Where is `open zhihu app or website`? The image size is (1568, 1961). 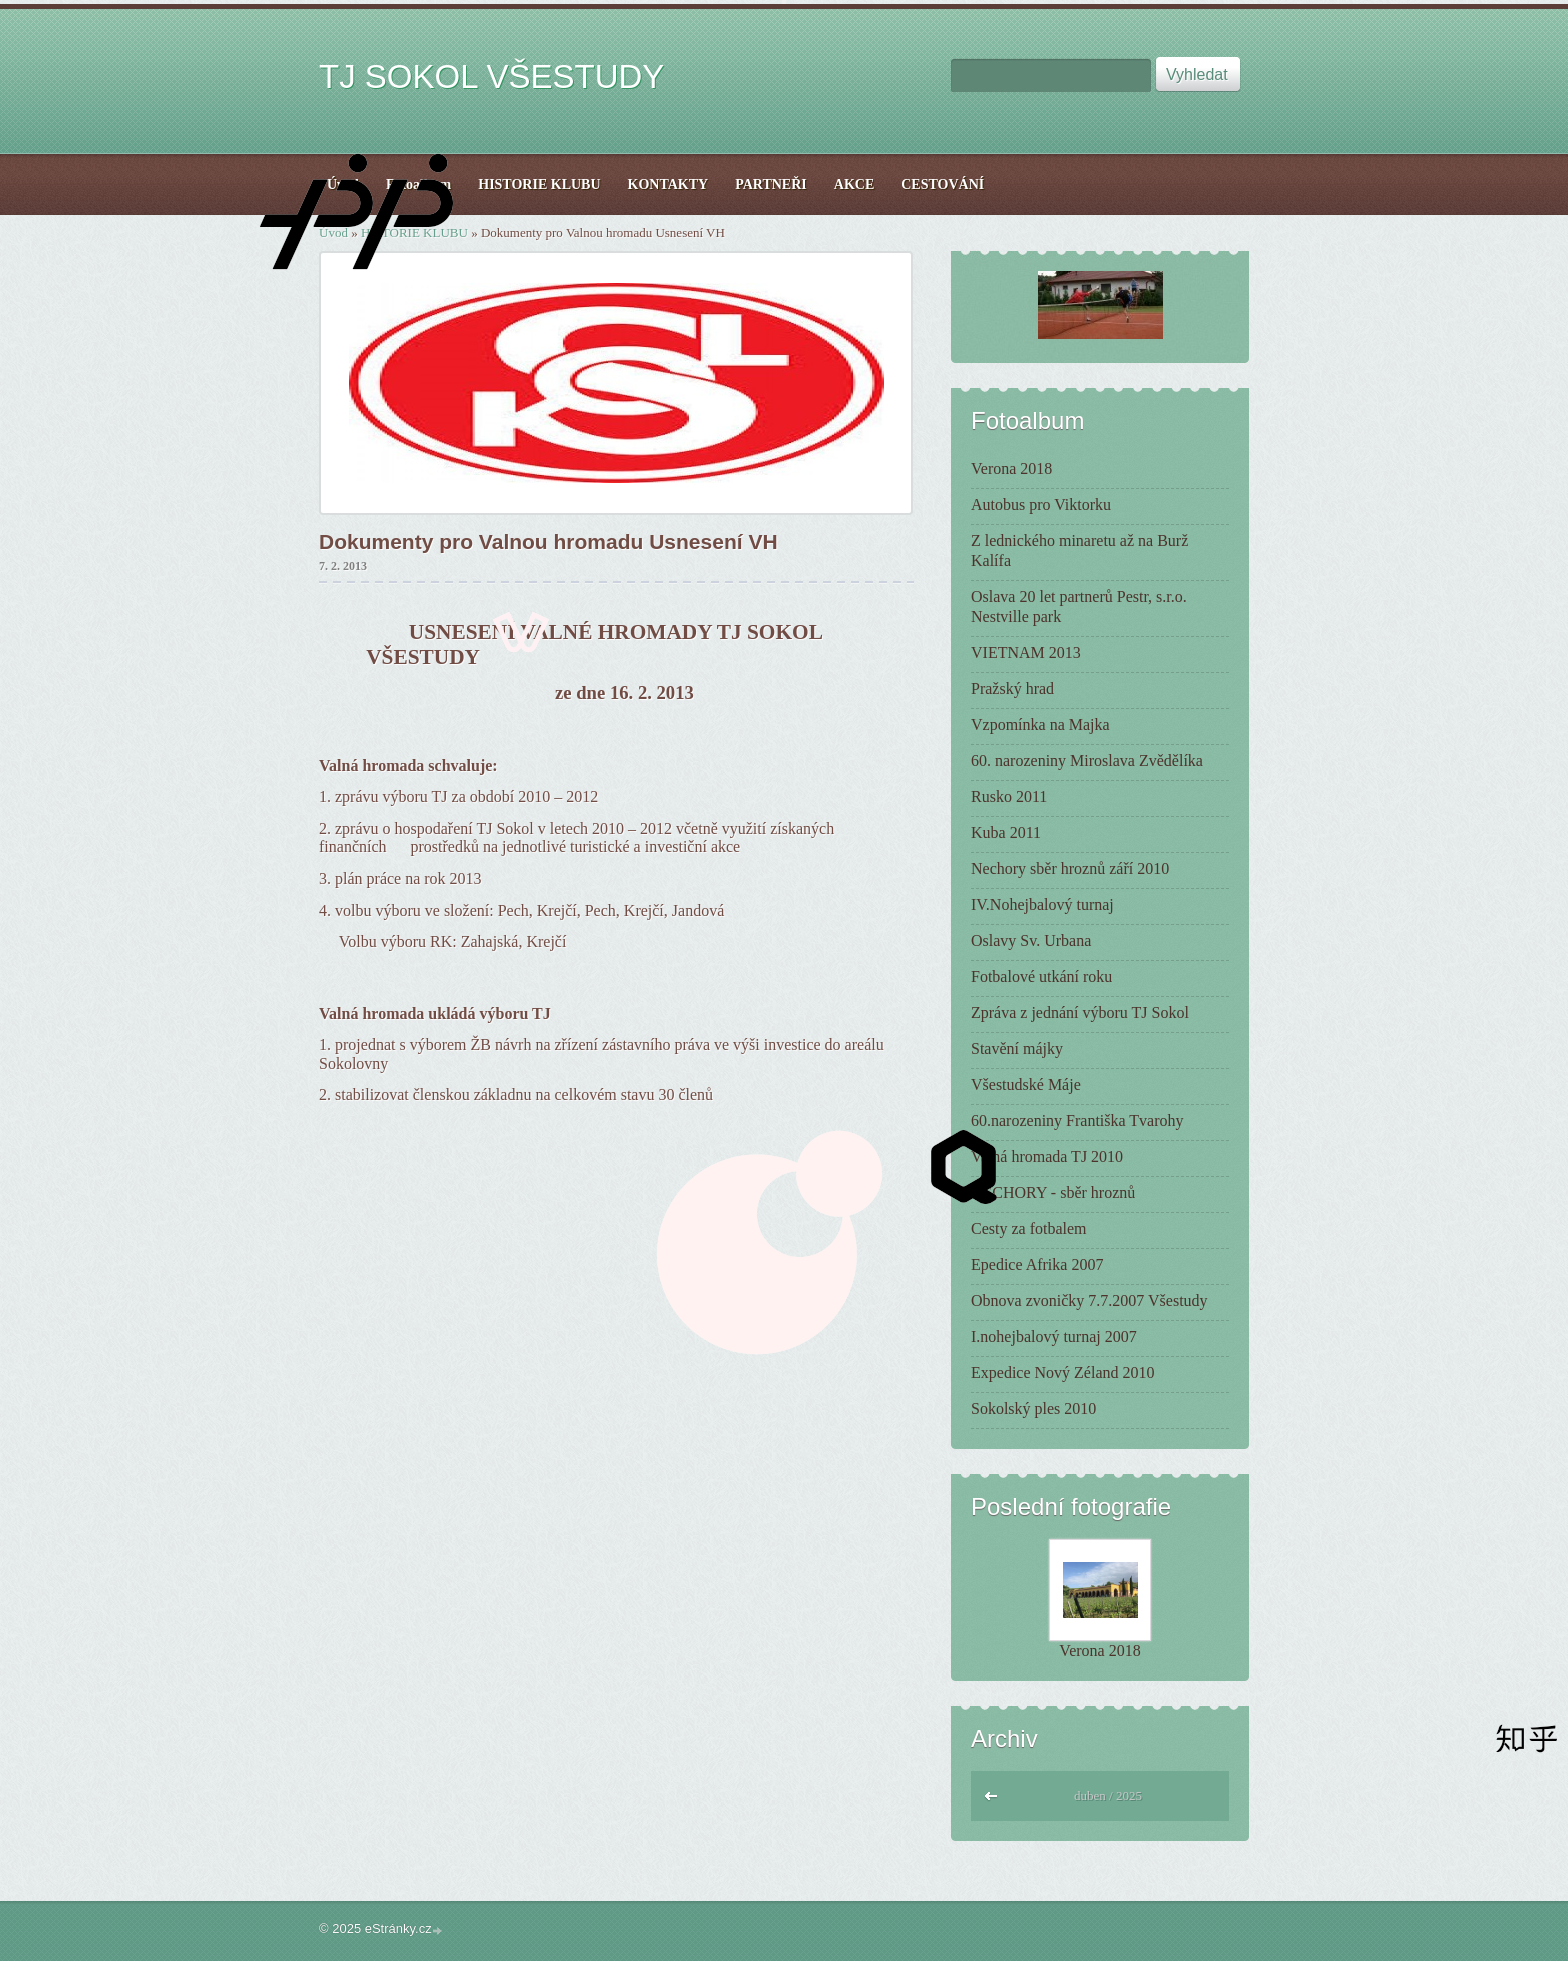 open zhihu app or website is located at coordinates (1526, 1738).